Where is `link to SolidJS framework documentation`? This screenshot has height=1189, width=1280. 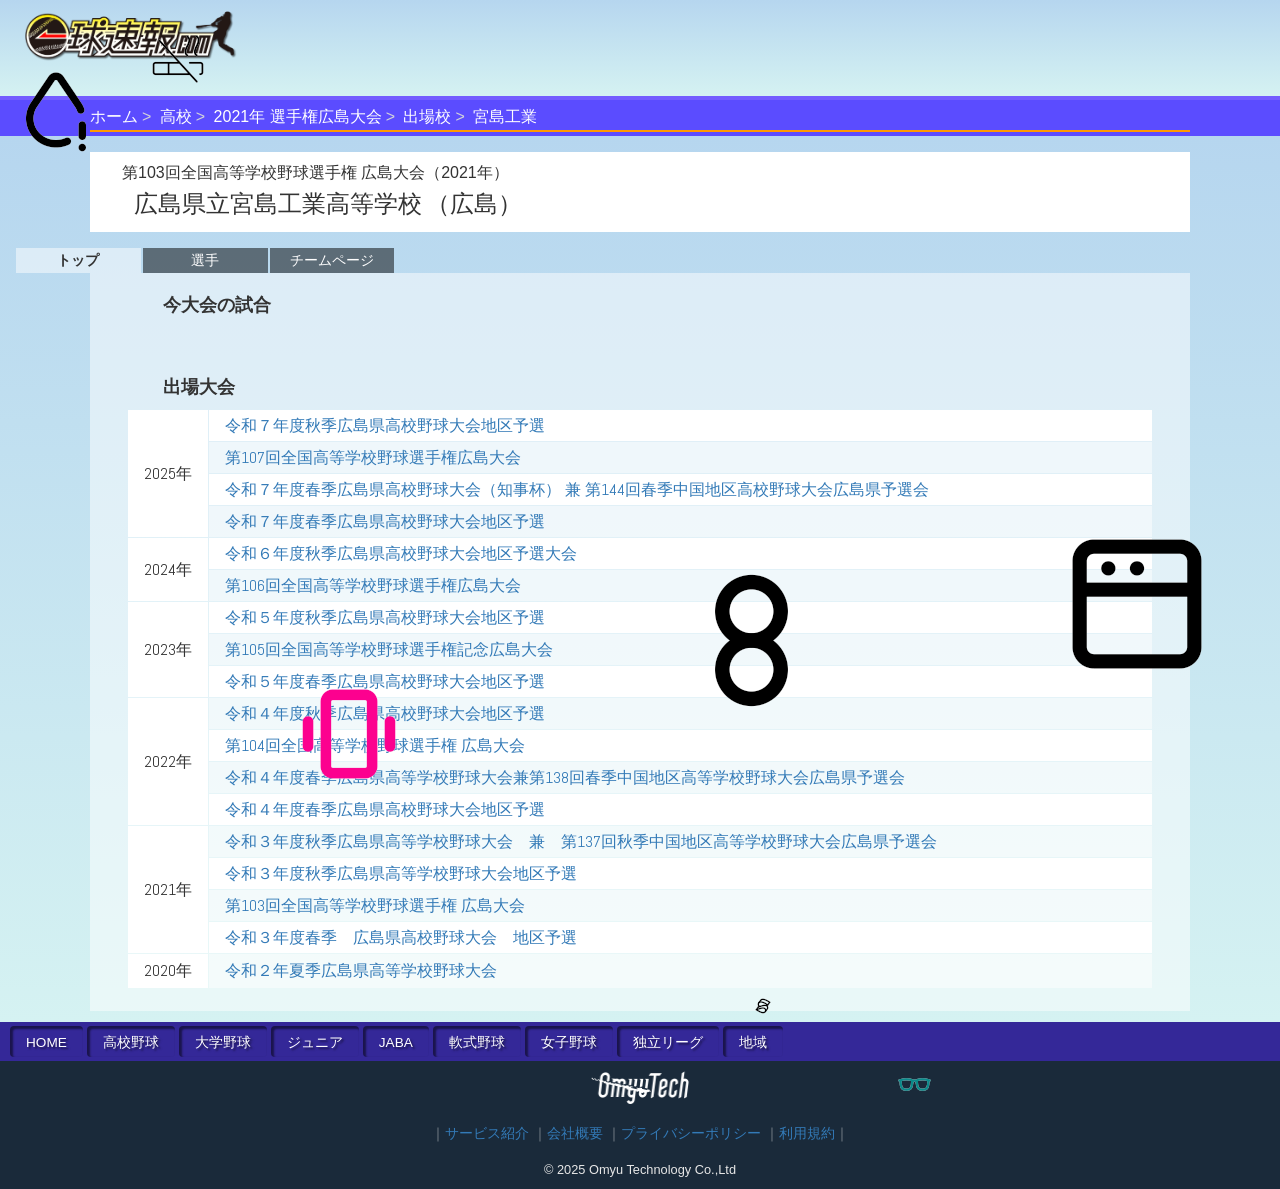
link to SolidJS framework documentation is located at coordinates (763, 1006).